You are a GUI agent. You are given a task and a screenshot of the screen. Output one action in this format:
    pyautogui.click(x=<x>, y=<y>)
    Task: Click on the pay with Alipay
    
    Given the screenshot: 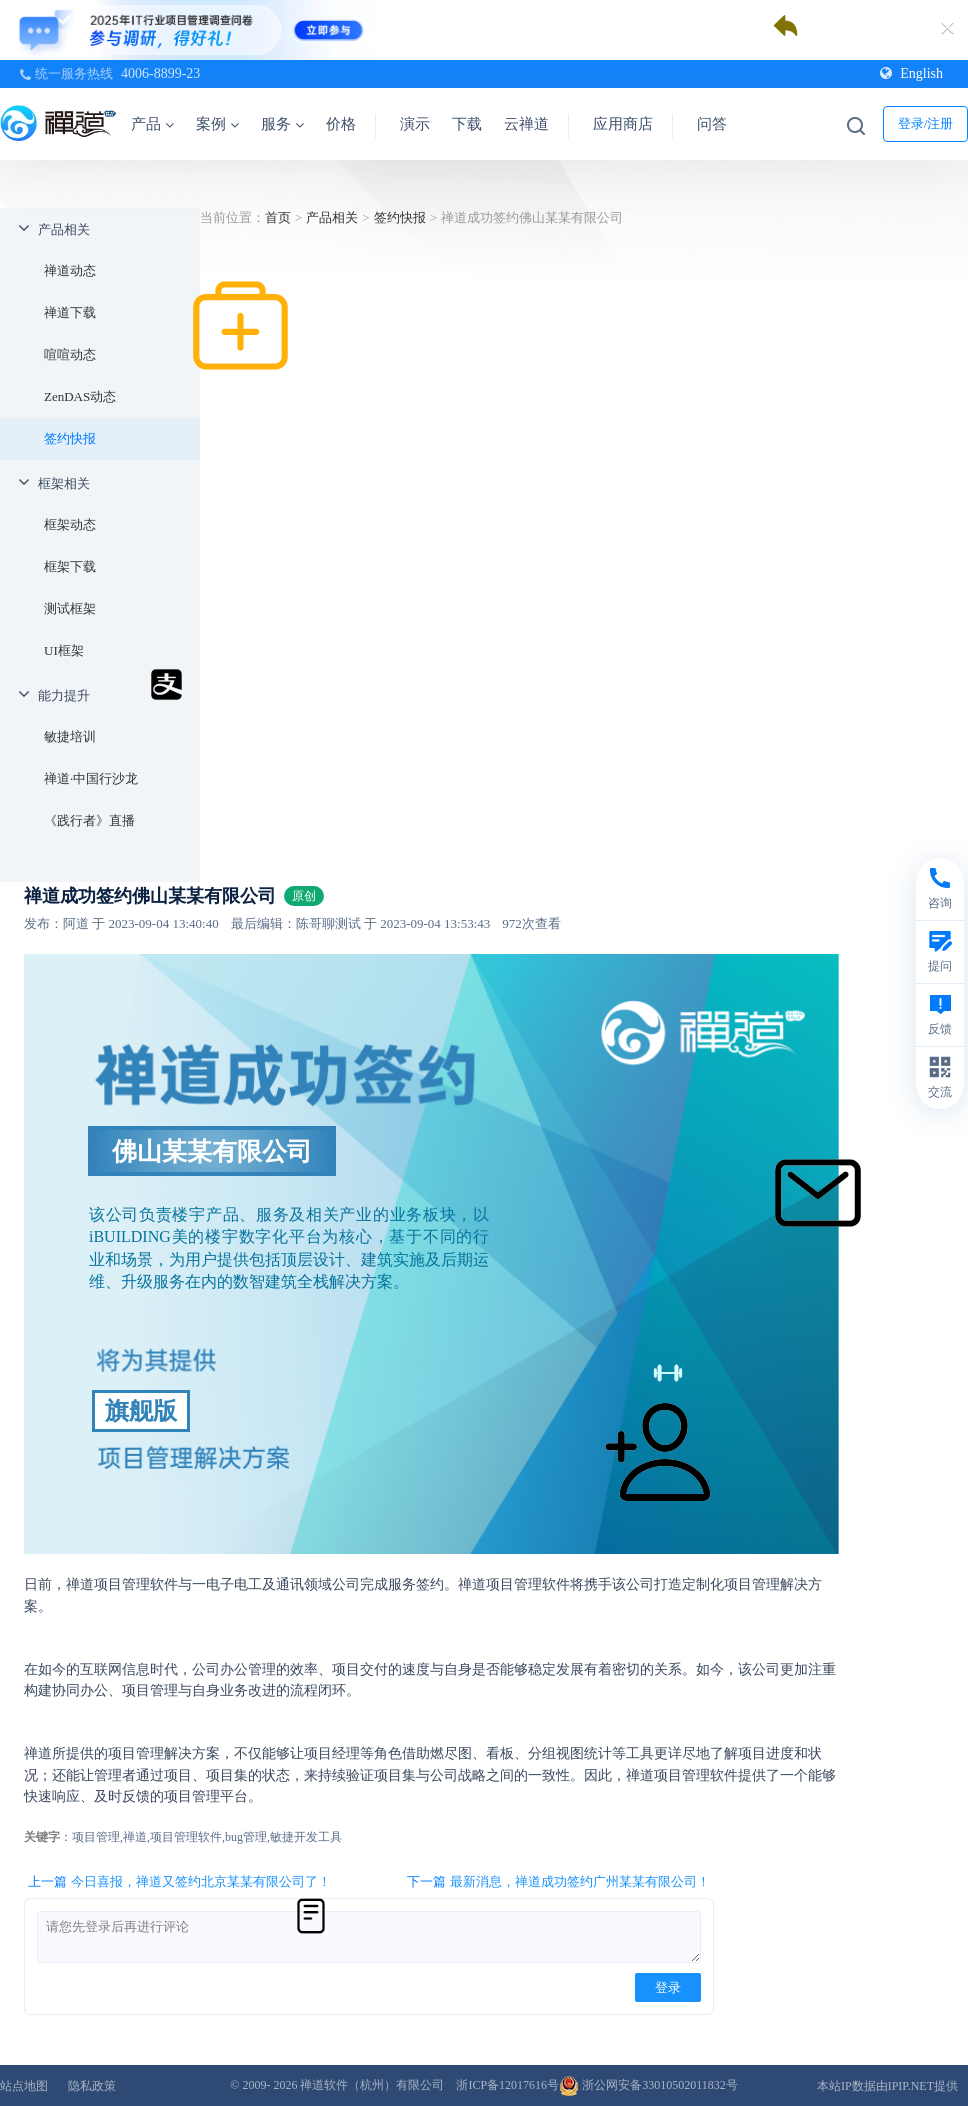 What is the action you would take?
    pyautogui.click(x=166, y=684)
    